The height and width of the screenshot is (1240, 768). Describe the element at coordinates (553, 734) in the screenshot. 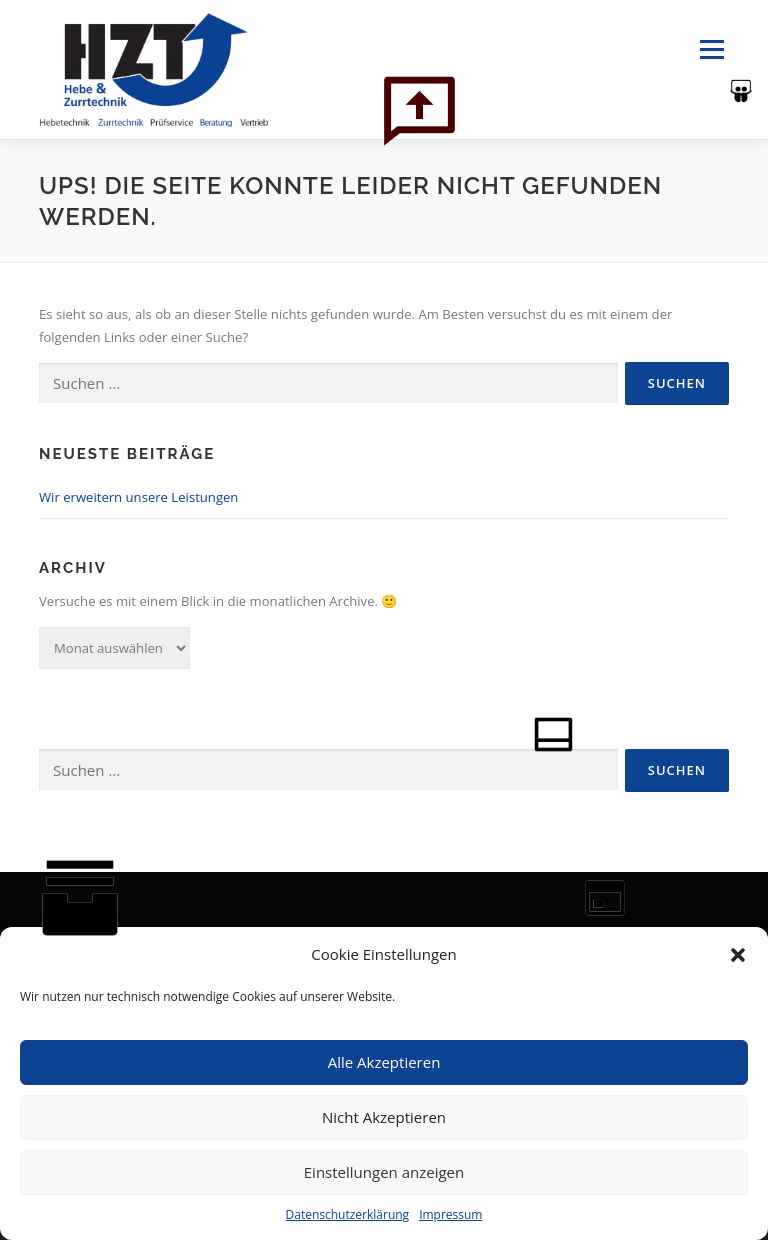

I see `switch to bottom panel layout` at that location.